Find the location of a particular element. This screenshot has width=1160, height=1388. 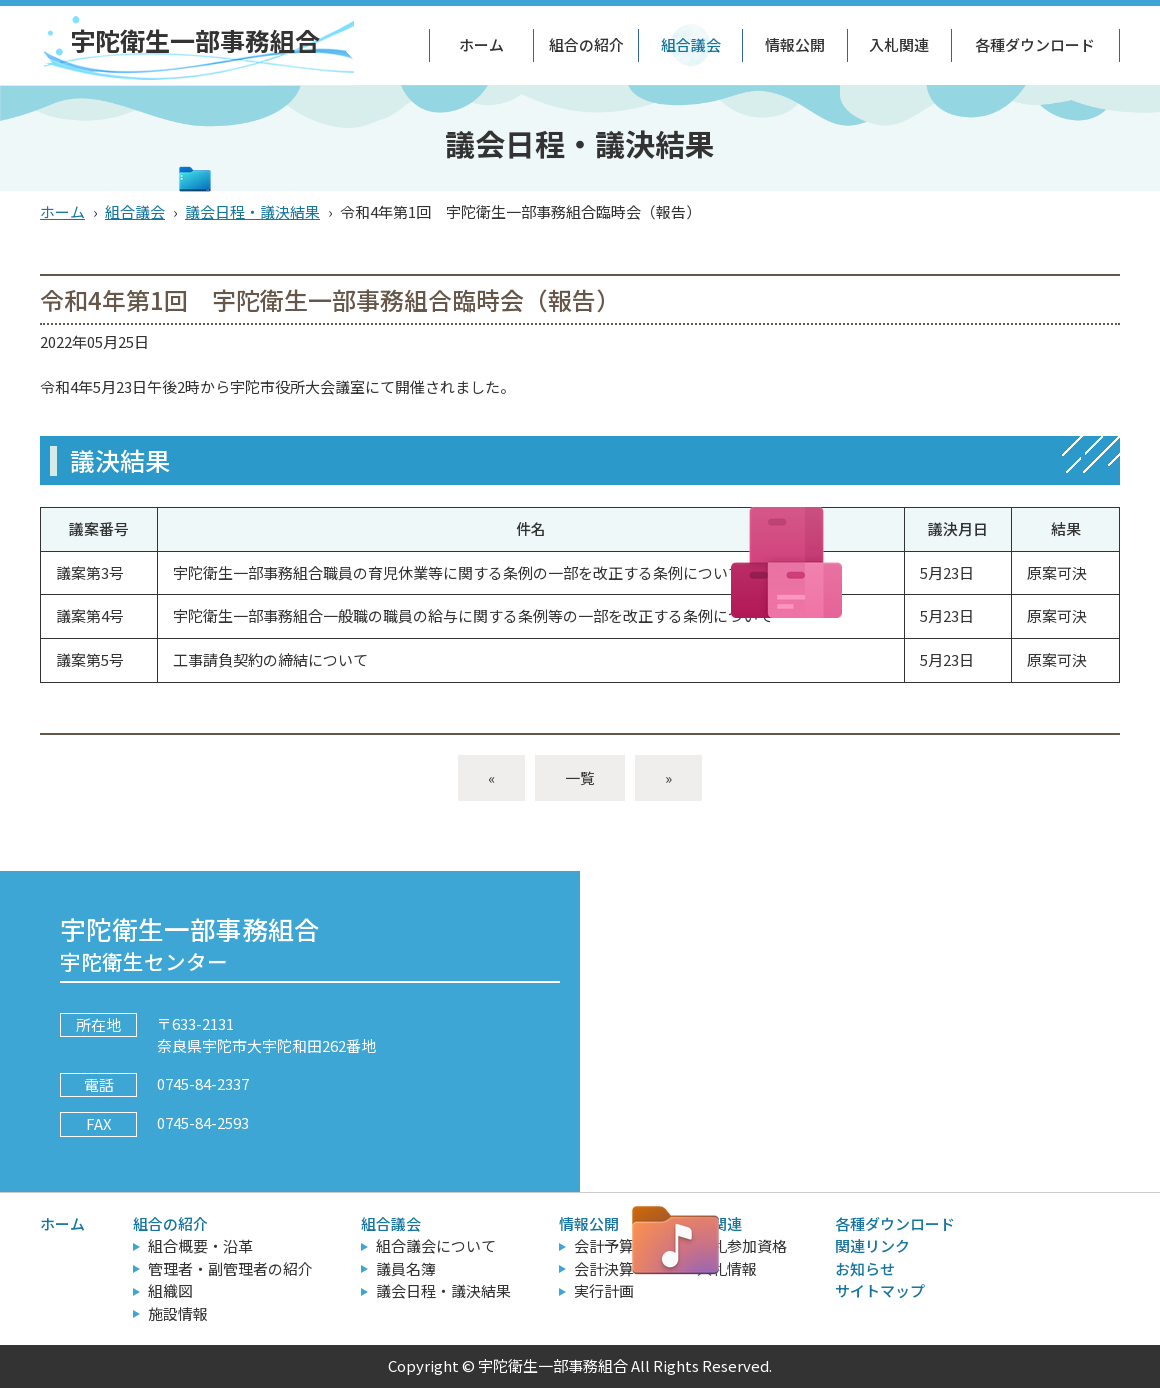

open desktop folder is located at coordinates (195, 180).